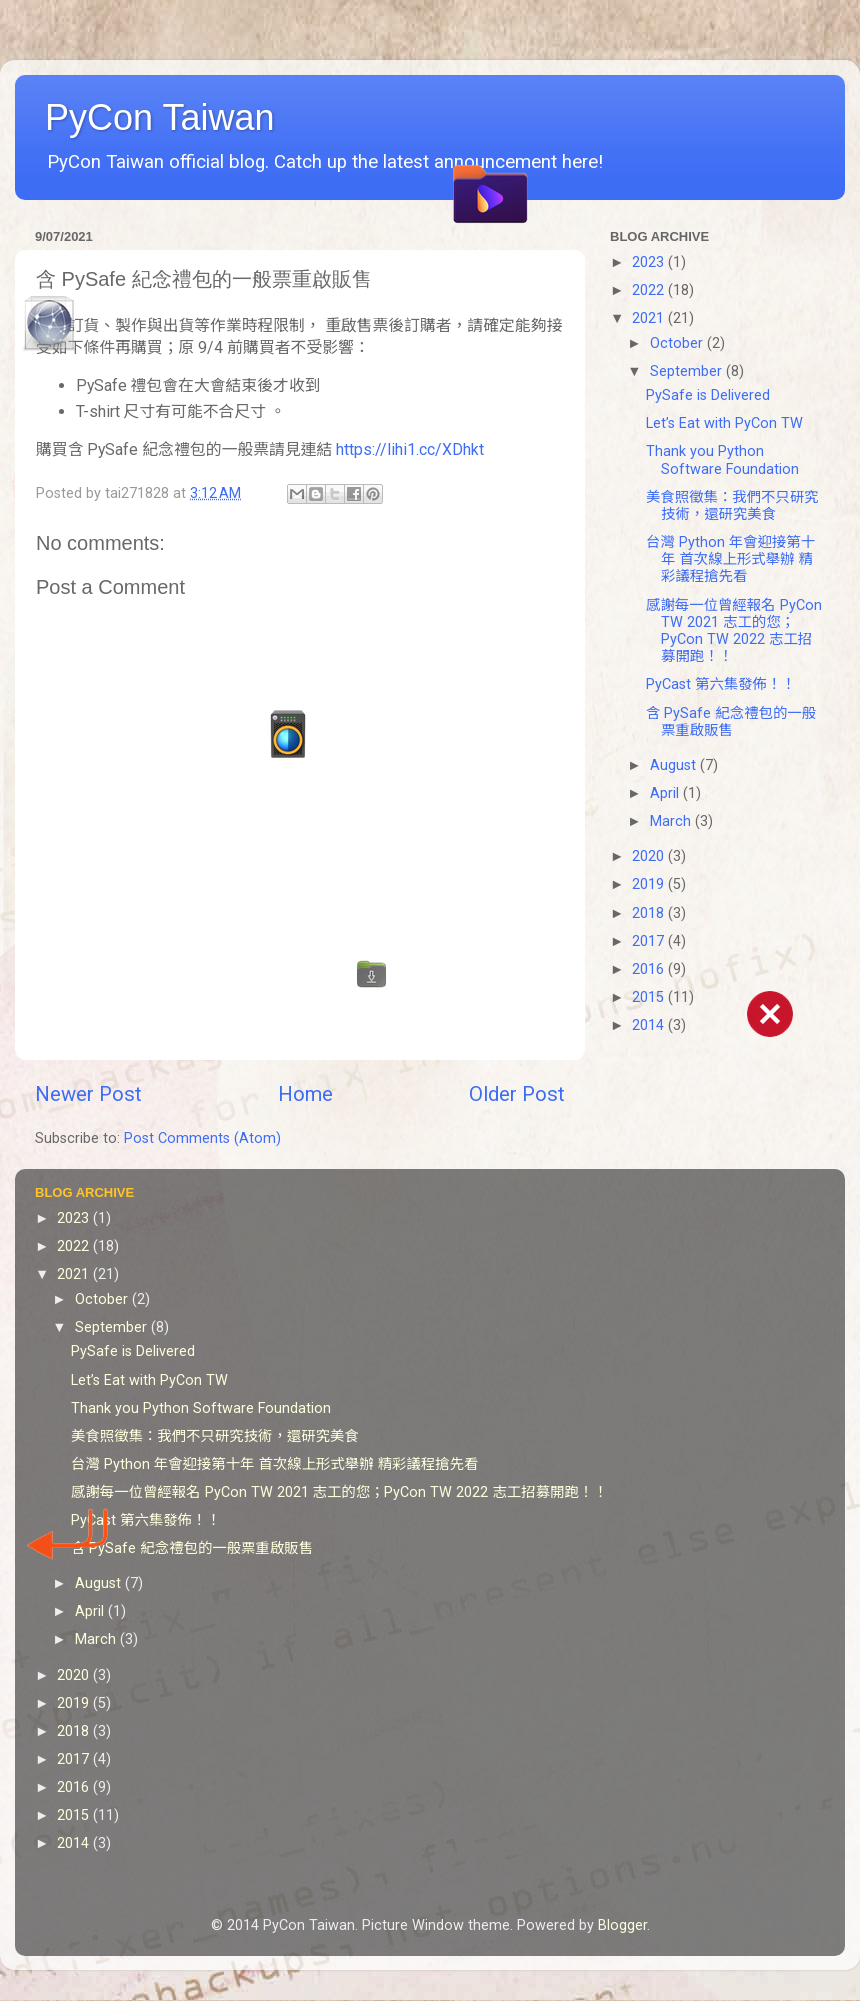 This screenshot has width=860, height=2001. What do you see at coordinates (49, 323) in the screenshot?
I see `connect to a network file server` at bounding box center [49, 323].